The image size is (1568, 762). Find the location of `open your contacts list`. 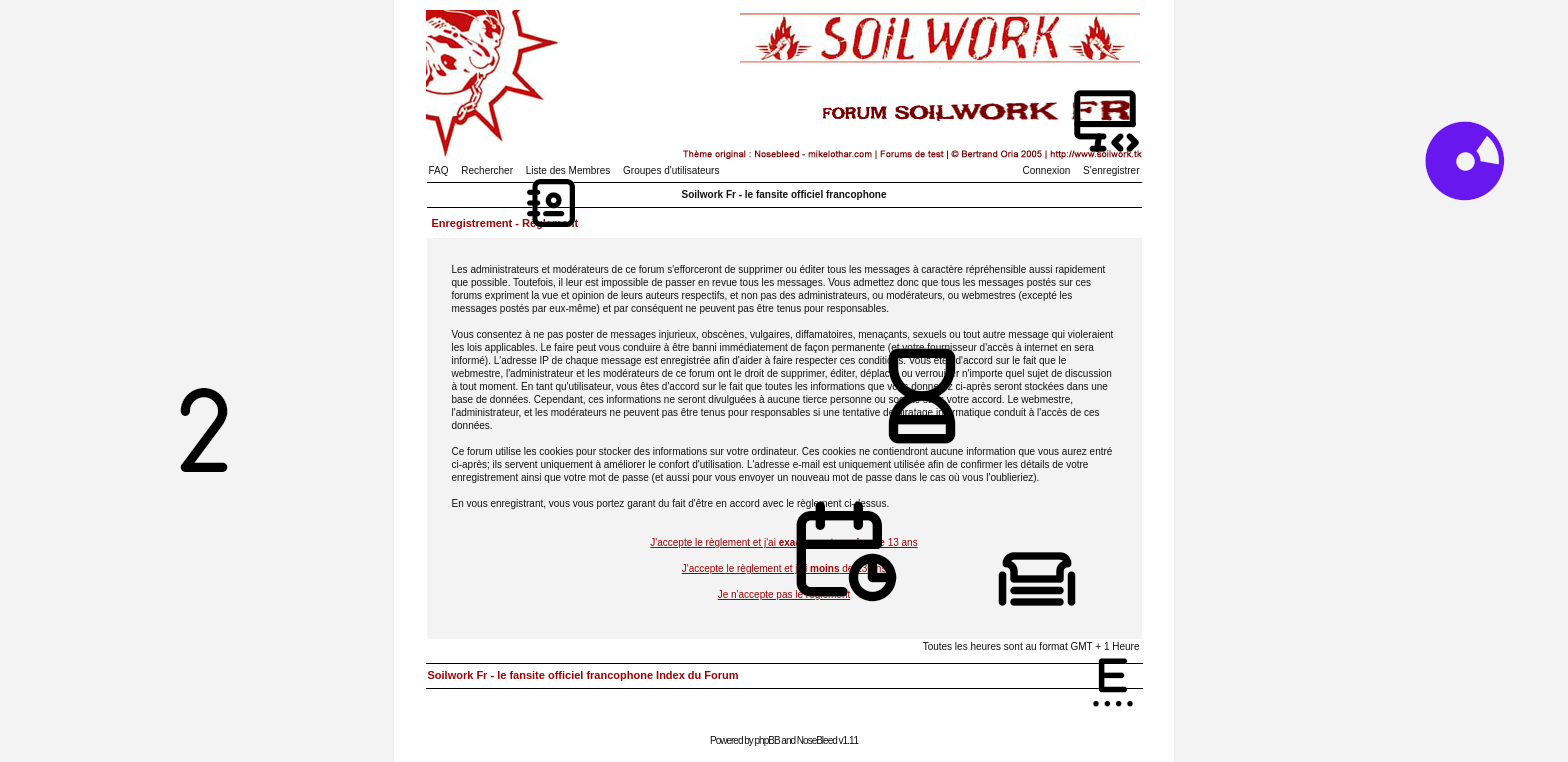

open your contacts list is located at coordinates (551, 203).